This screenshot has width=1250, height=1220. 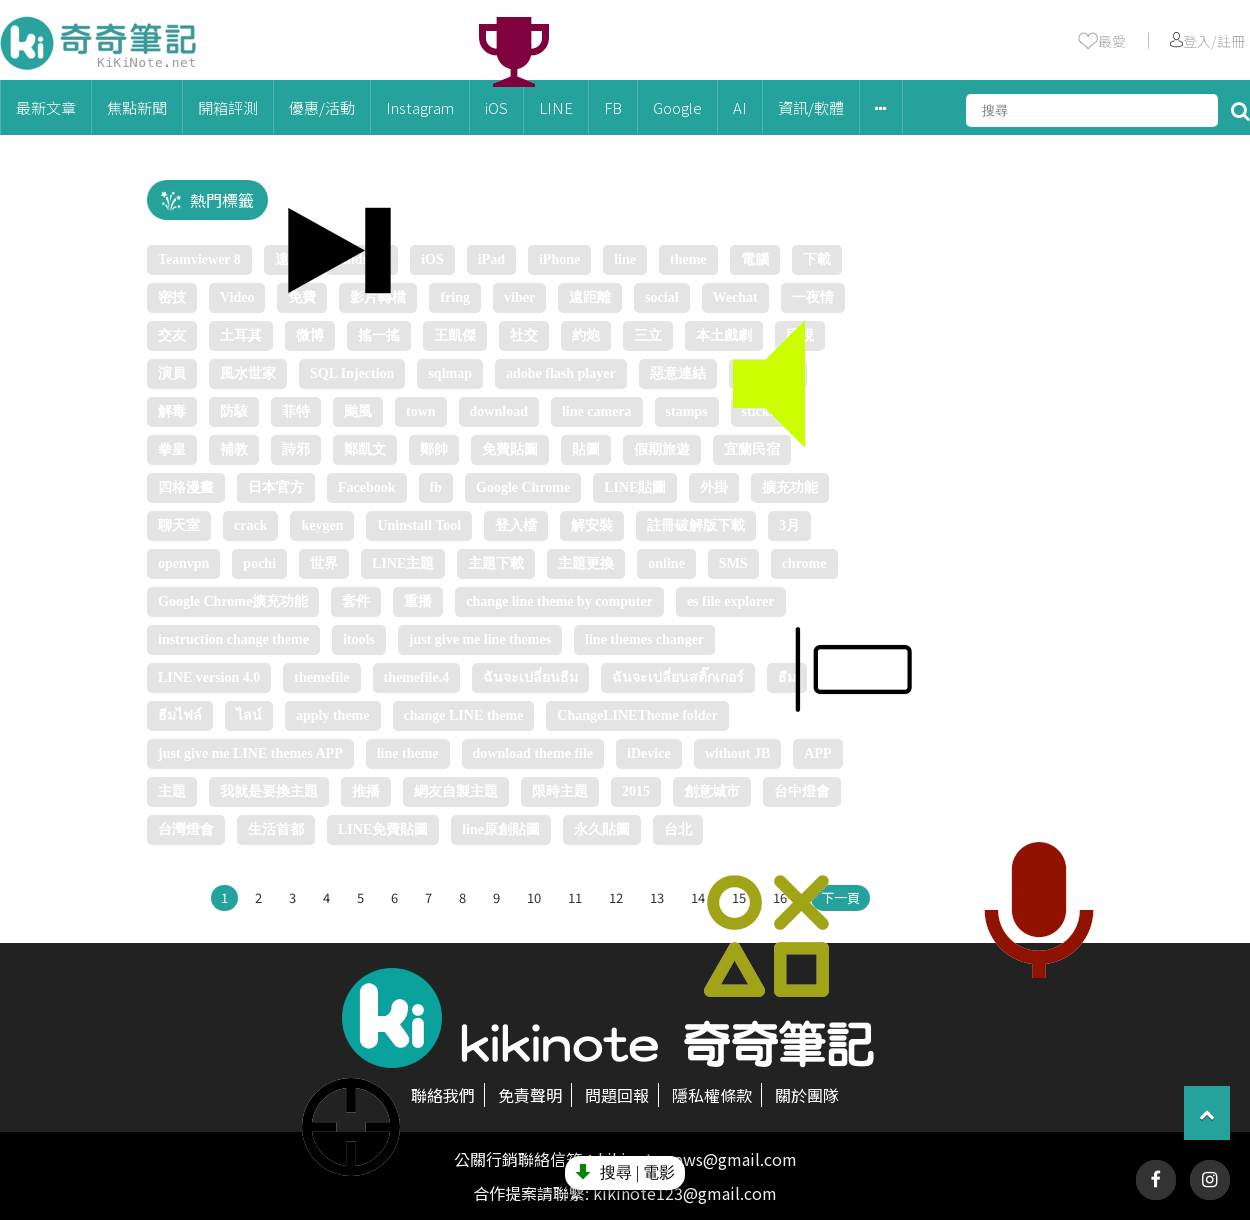 I want to click on view achievements or awards, so click(x=514, y=52).